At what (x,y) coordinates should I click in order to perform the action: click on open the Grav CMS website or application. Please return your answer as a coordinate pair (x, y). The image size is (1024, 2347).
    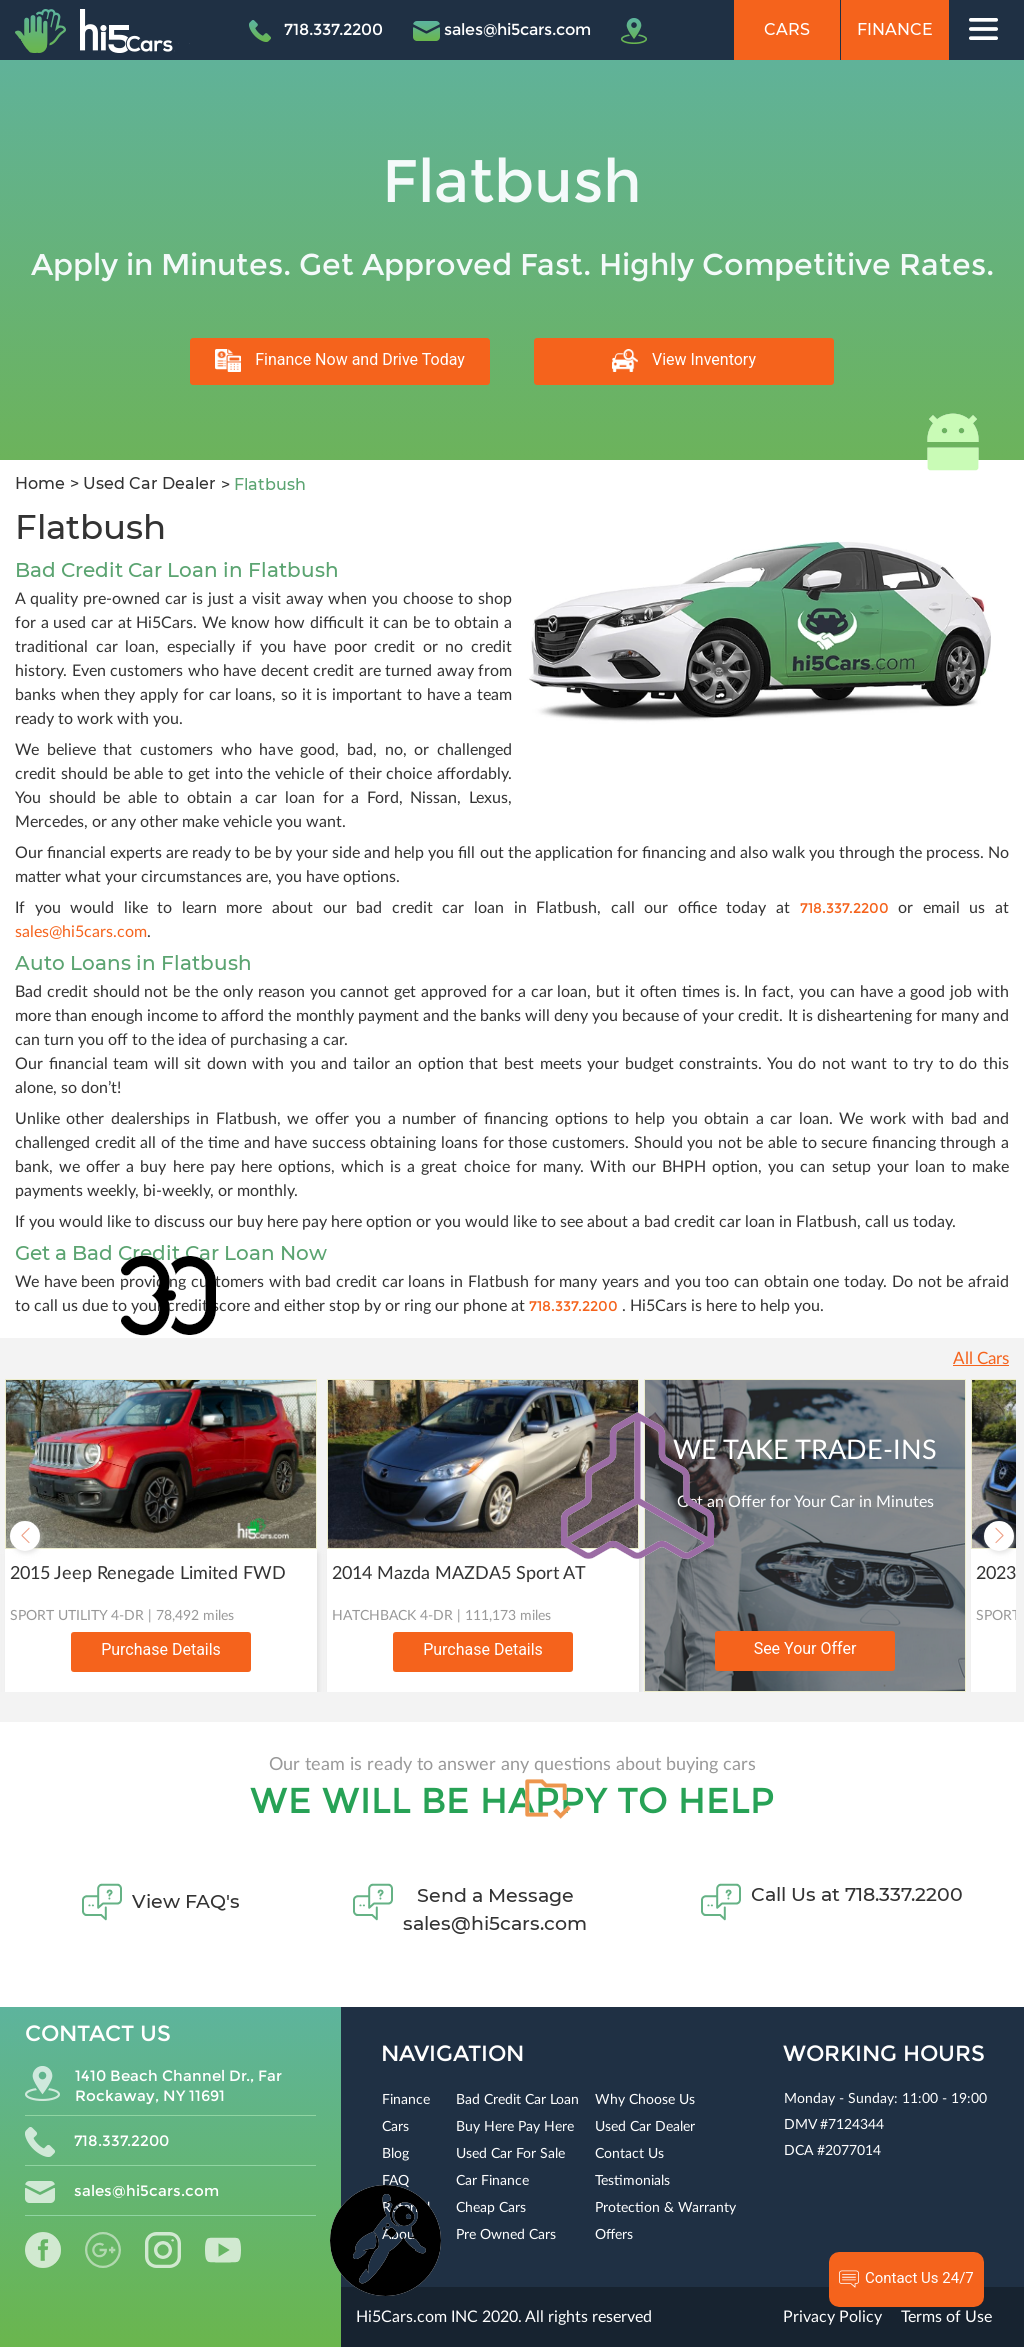
    Looking at the image, I should click on (385, 2240).